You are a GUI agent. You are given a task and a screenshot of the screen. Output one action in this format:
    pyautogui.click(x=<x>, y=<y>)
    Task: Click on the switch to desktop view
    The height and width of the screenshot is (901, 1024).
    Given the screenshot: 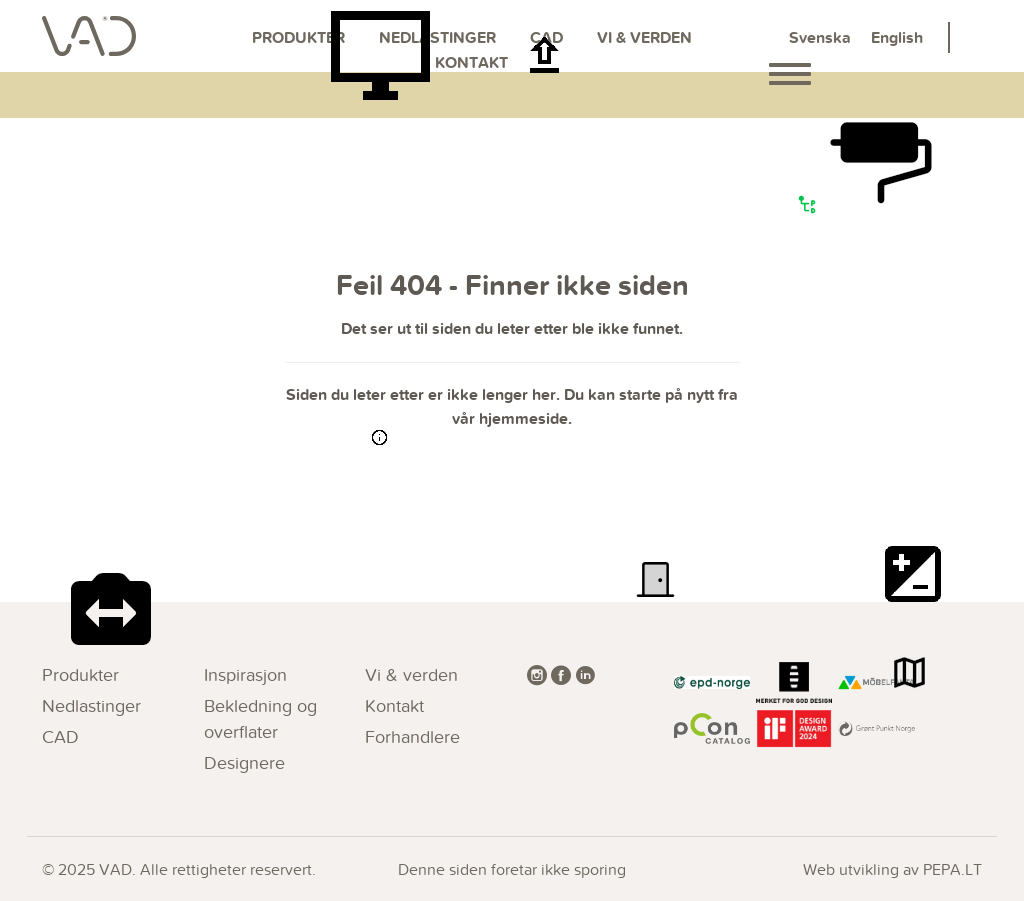 What is the action you would take?
    pyautogui.click(x=380, y=55)
    